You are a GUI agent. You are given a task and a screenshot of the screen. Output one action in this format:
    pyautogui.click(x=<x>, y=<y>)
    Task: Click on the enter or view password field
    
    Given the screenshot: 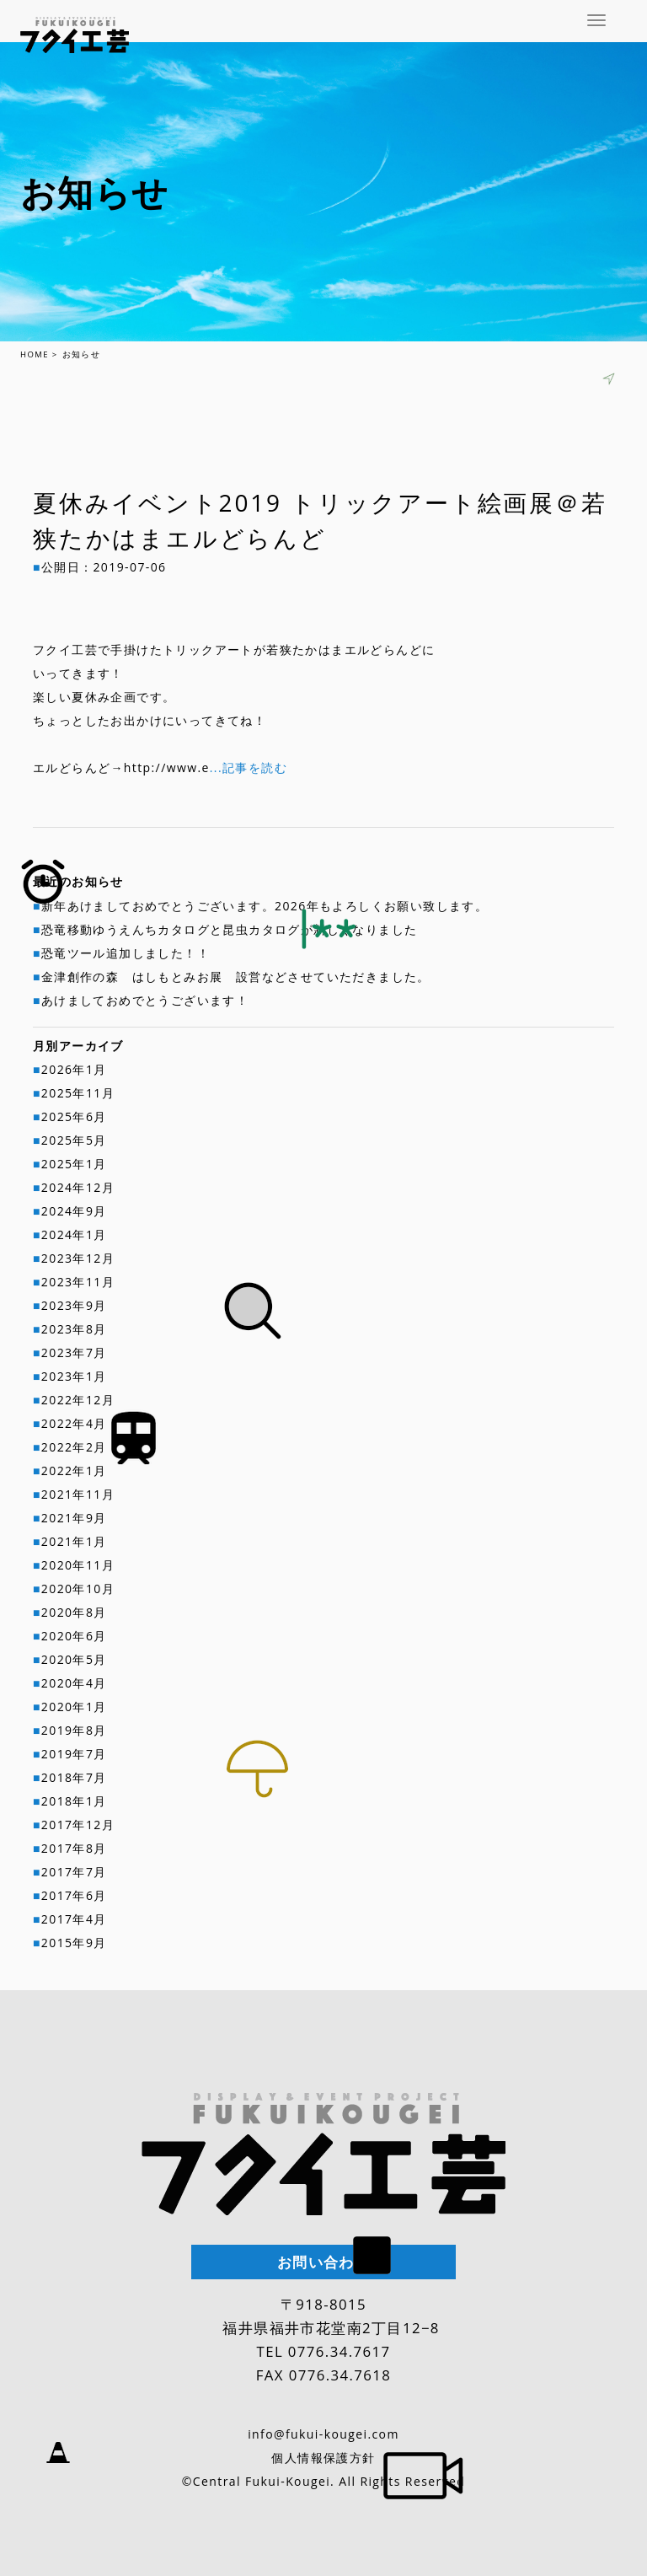 What is the action you would take?
    pyautogui.click(x=326, y=929)
    